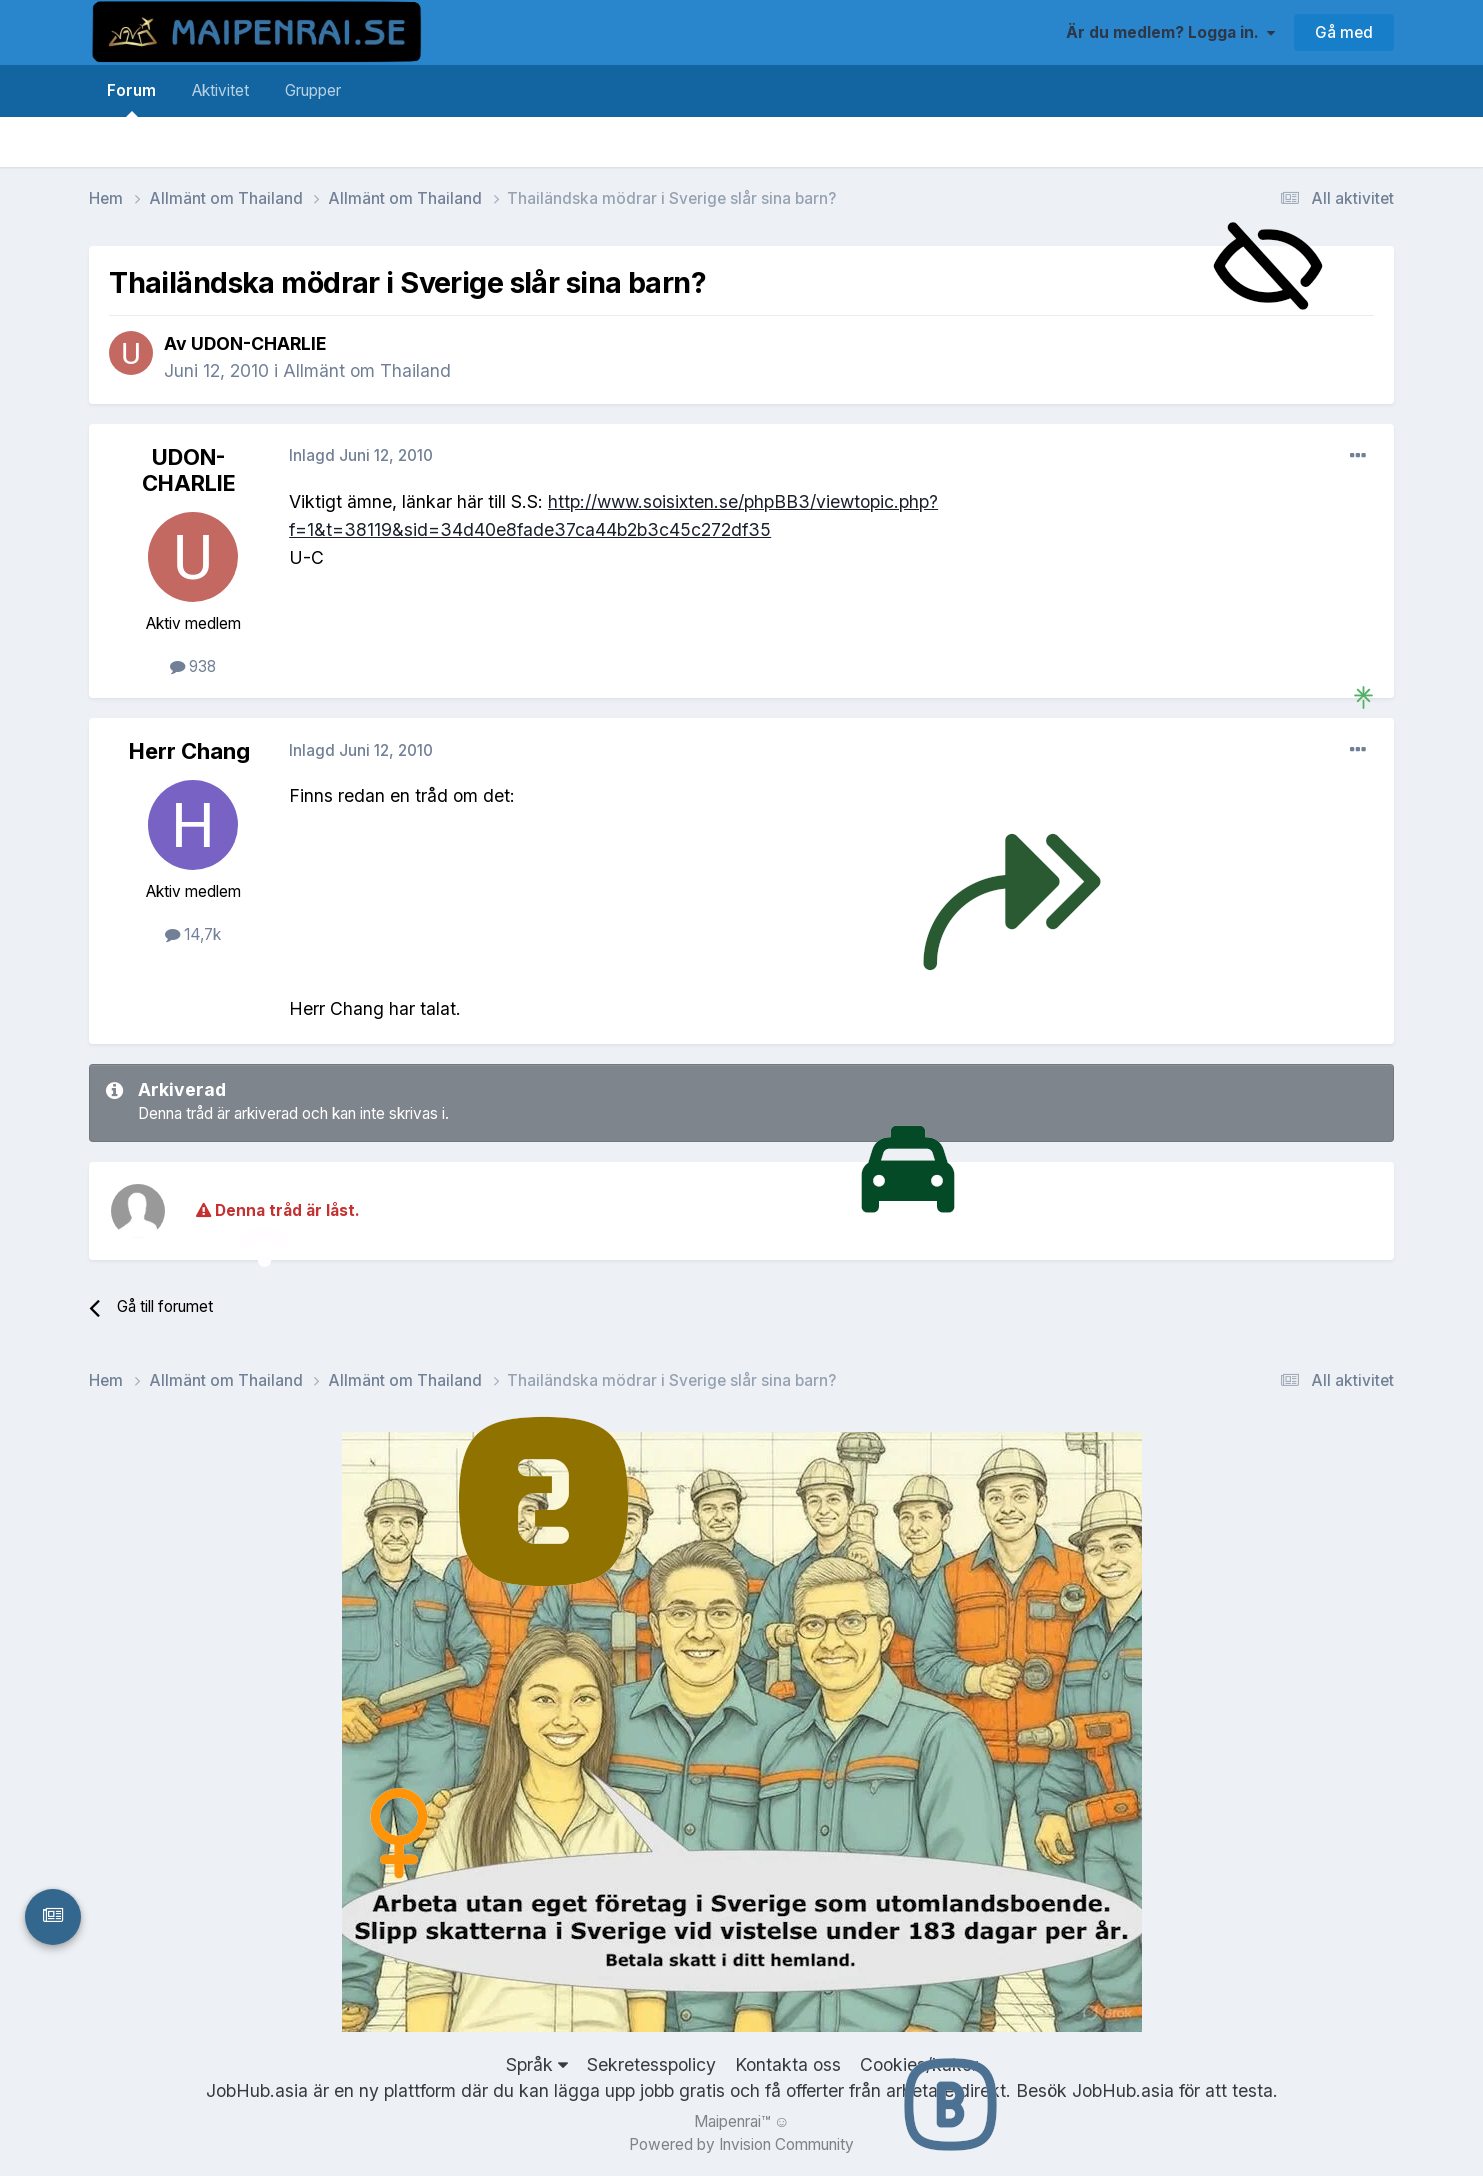 This screenshot has width=1483, height=2176. What do you see at coordinates (264, 1220) in the screenshot?
I see `indicates weak or limited wifi signal strength` at bounding box center [264, 1220].